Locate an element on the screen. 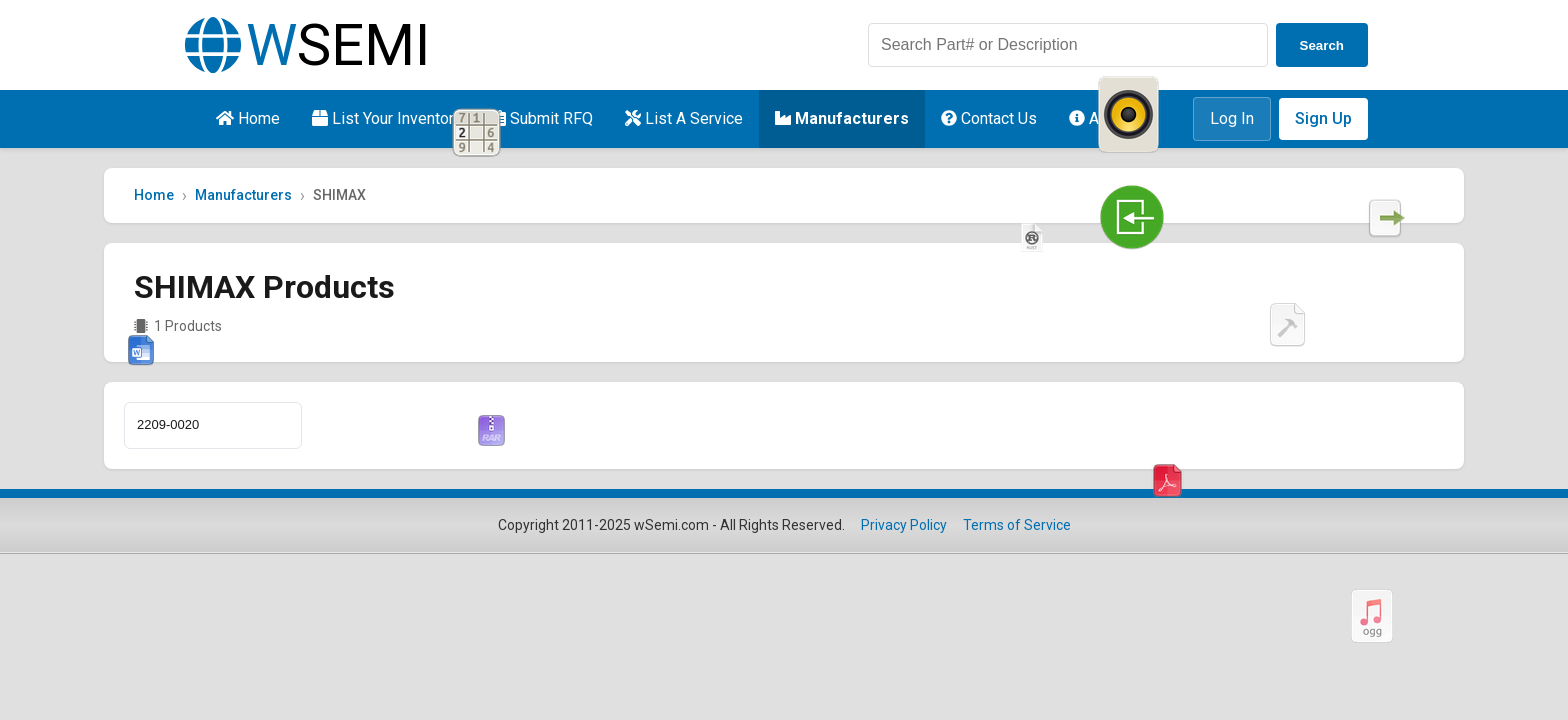 The image size is (1568, 720). an ogg vorbis audio file is located at coordinates (1372, 616).